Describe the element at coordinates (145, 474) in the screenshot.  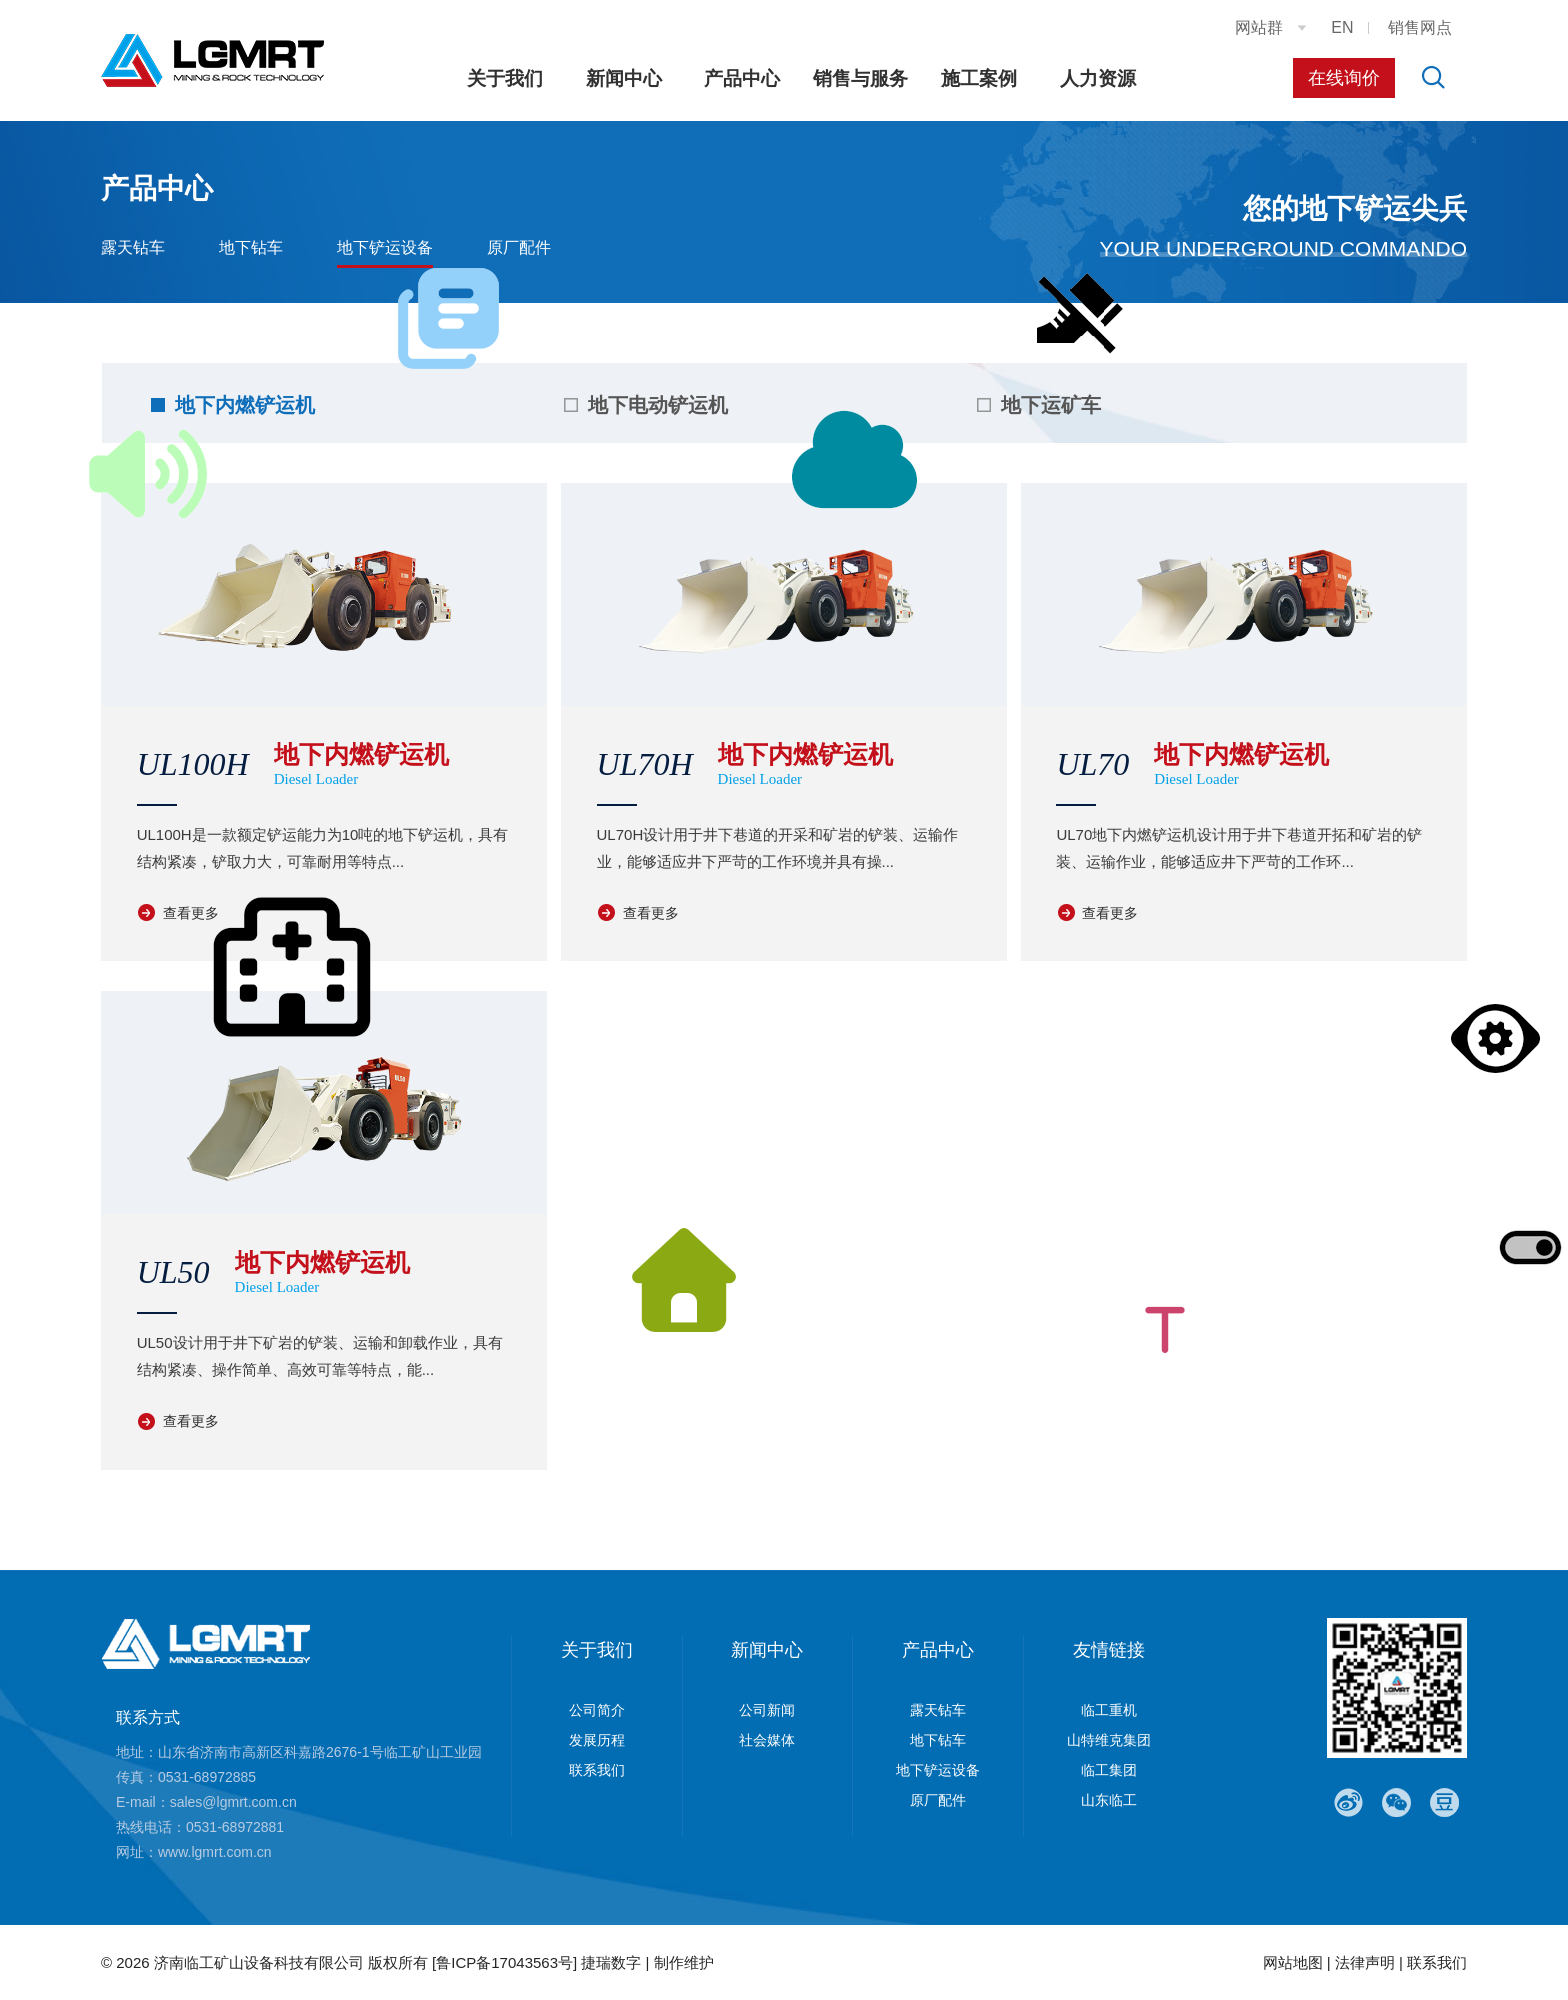
I see `volume is set to high` at that location.